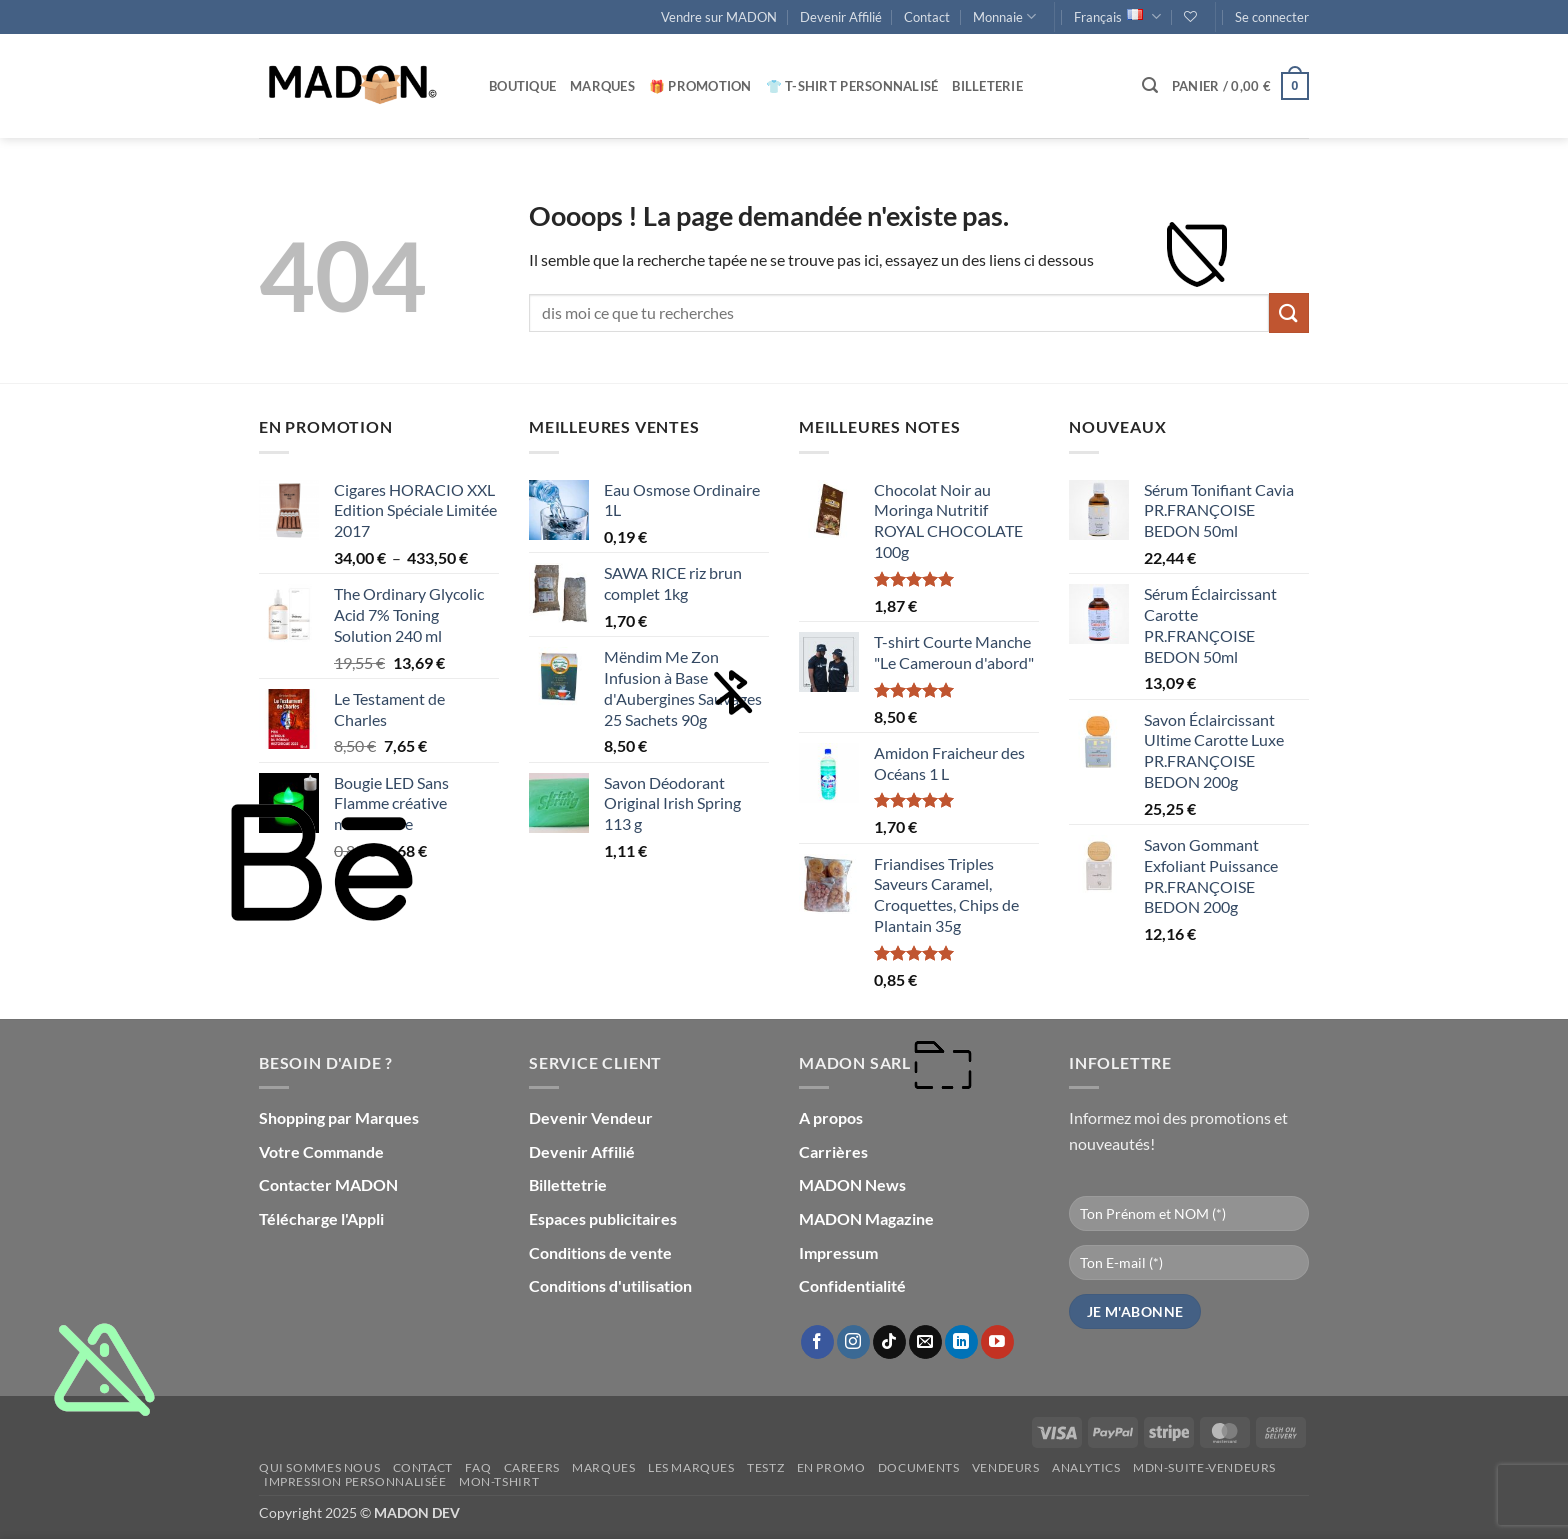  I want to click on visit behance profile or portfolio, so click(315, 862).